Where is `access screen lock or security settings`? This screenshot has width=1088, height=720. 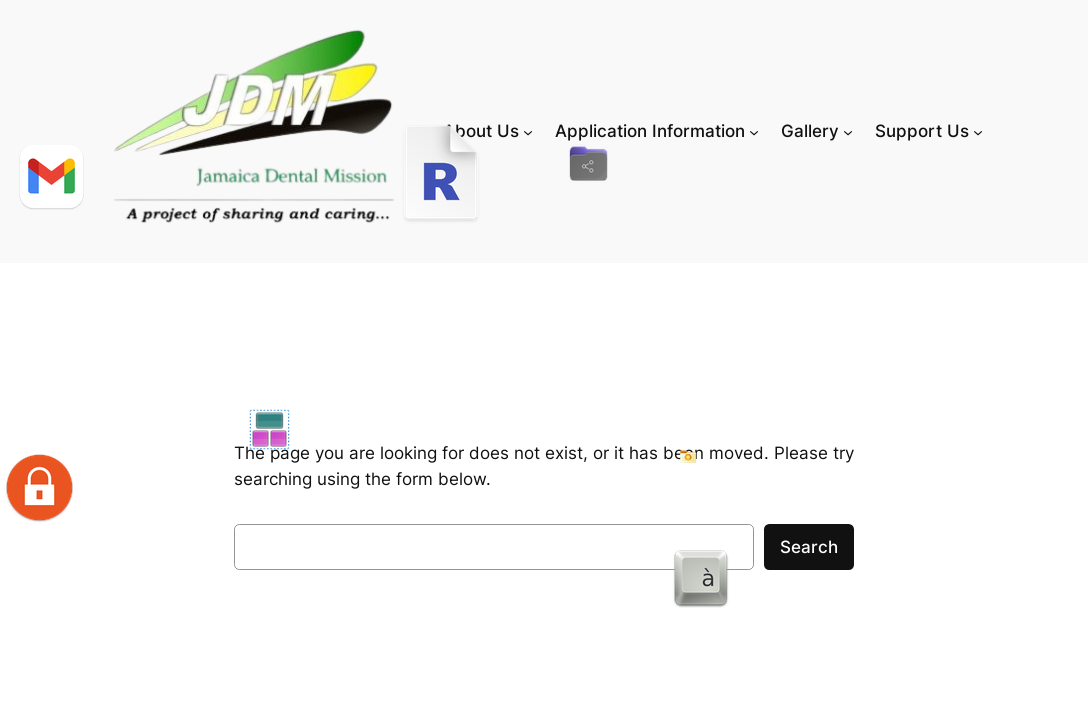 access screen lock or security settings is located at coordinates (39, 487).